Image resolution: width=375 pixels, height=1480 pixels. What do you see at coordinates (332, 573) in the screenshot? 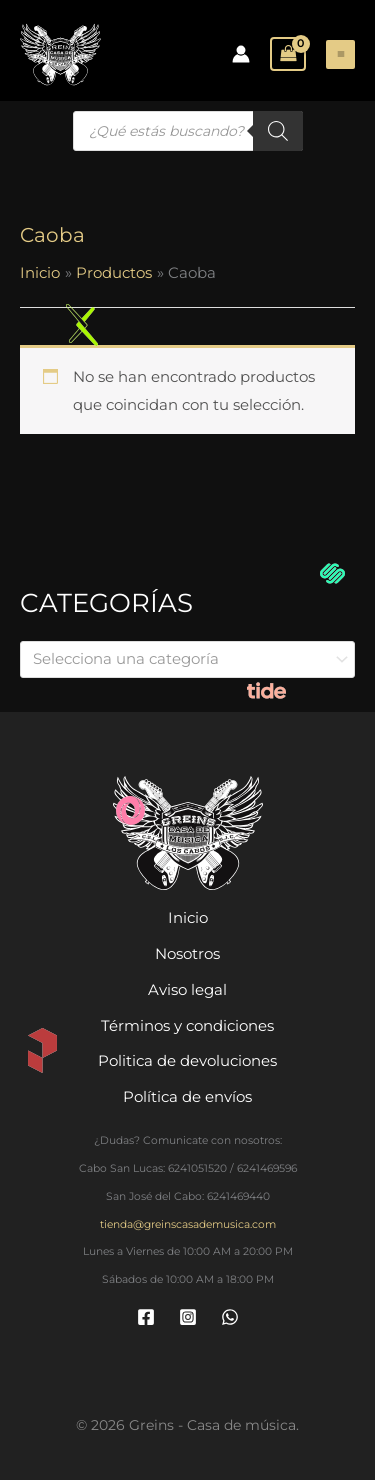
I see `visit or link to Squarespace website` at bounding box center [332, 573].